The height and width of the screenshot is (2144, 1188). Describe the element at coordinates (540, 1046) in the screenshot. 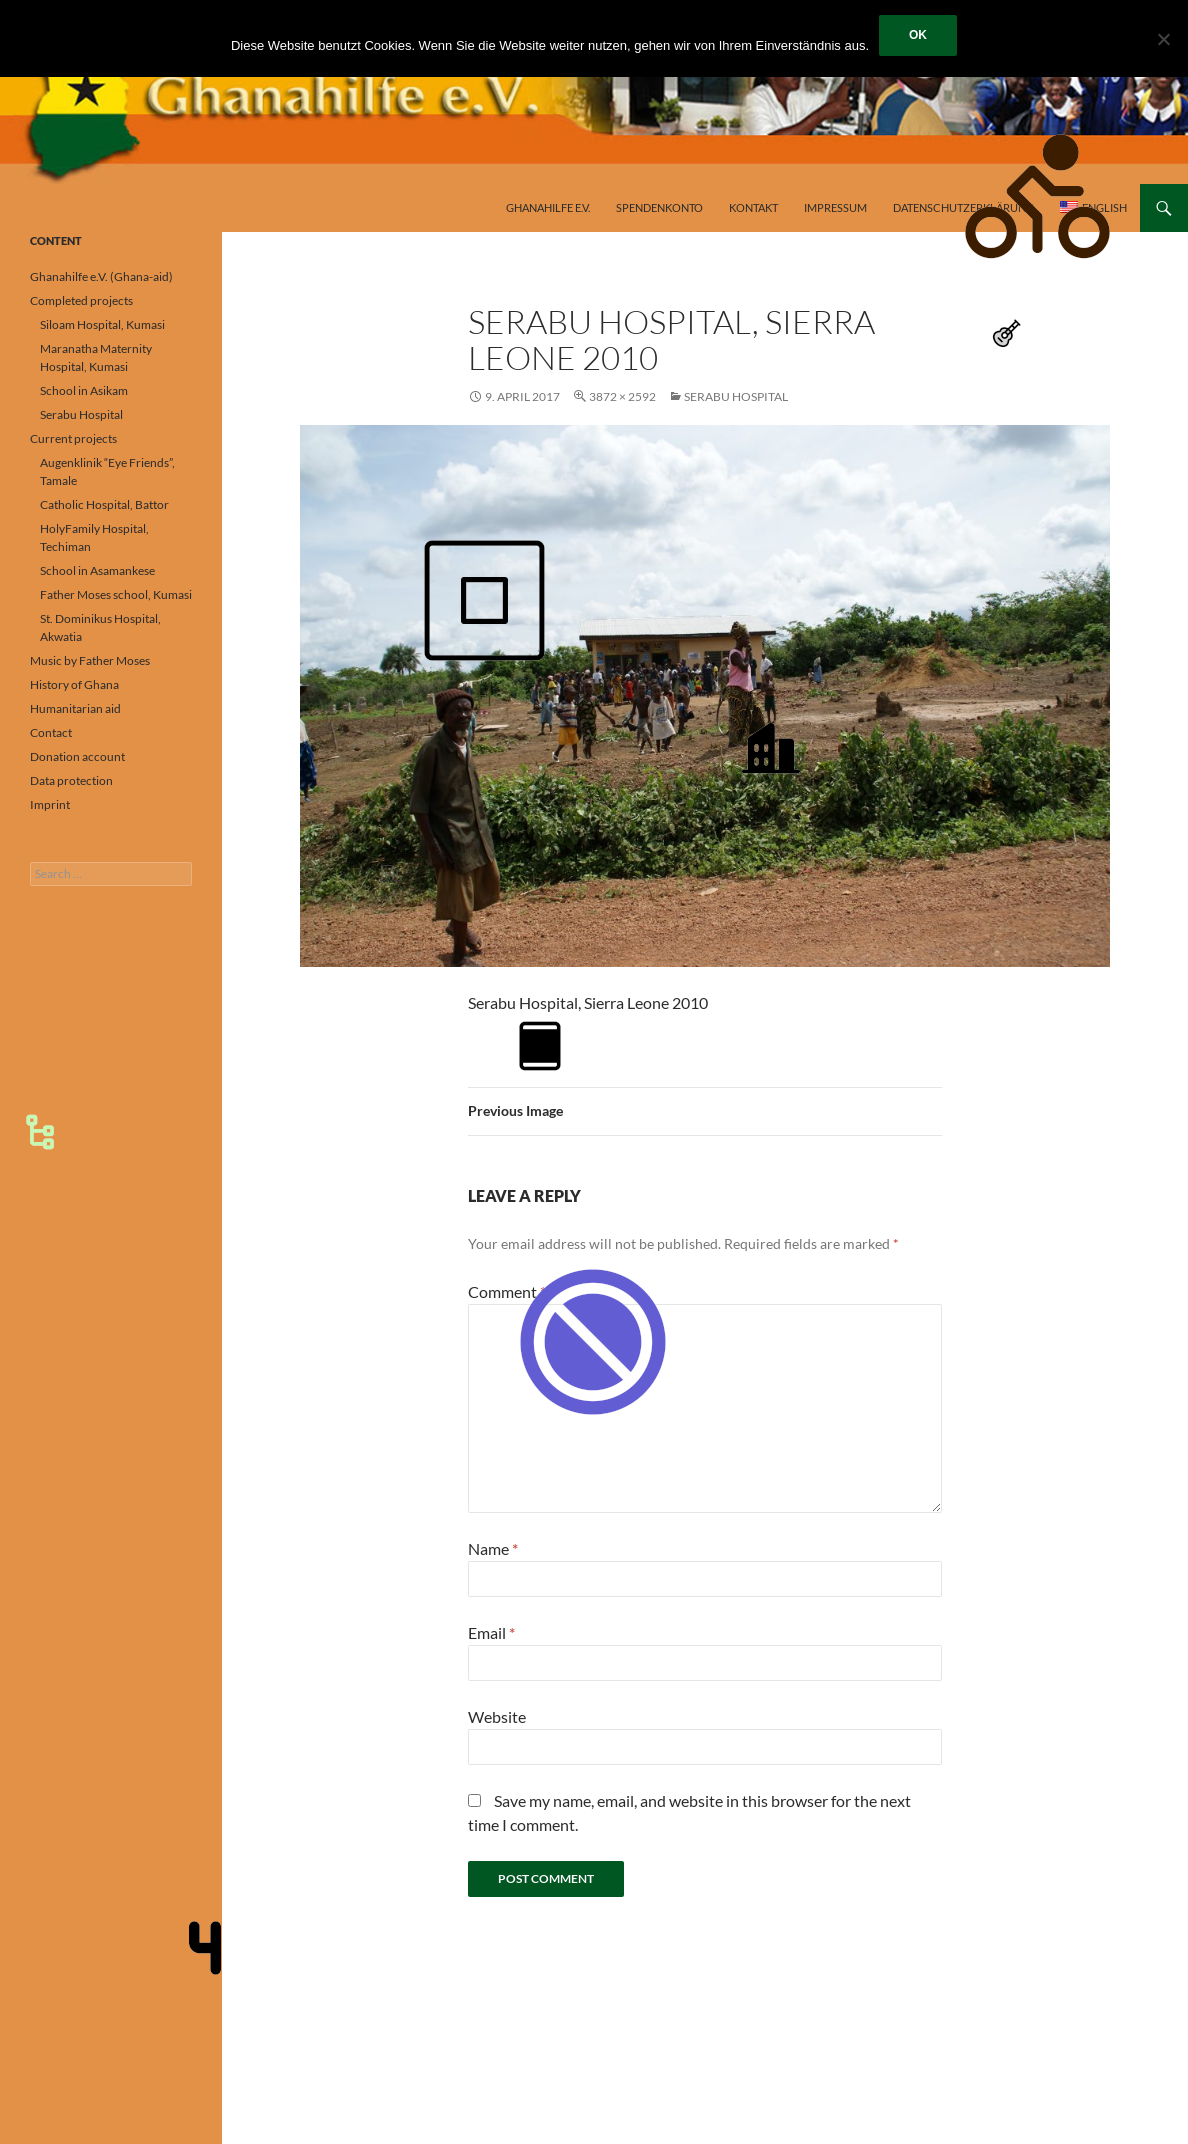

I see `switch to tablet view` at that location.